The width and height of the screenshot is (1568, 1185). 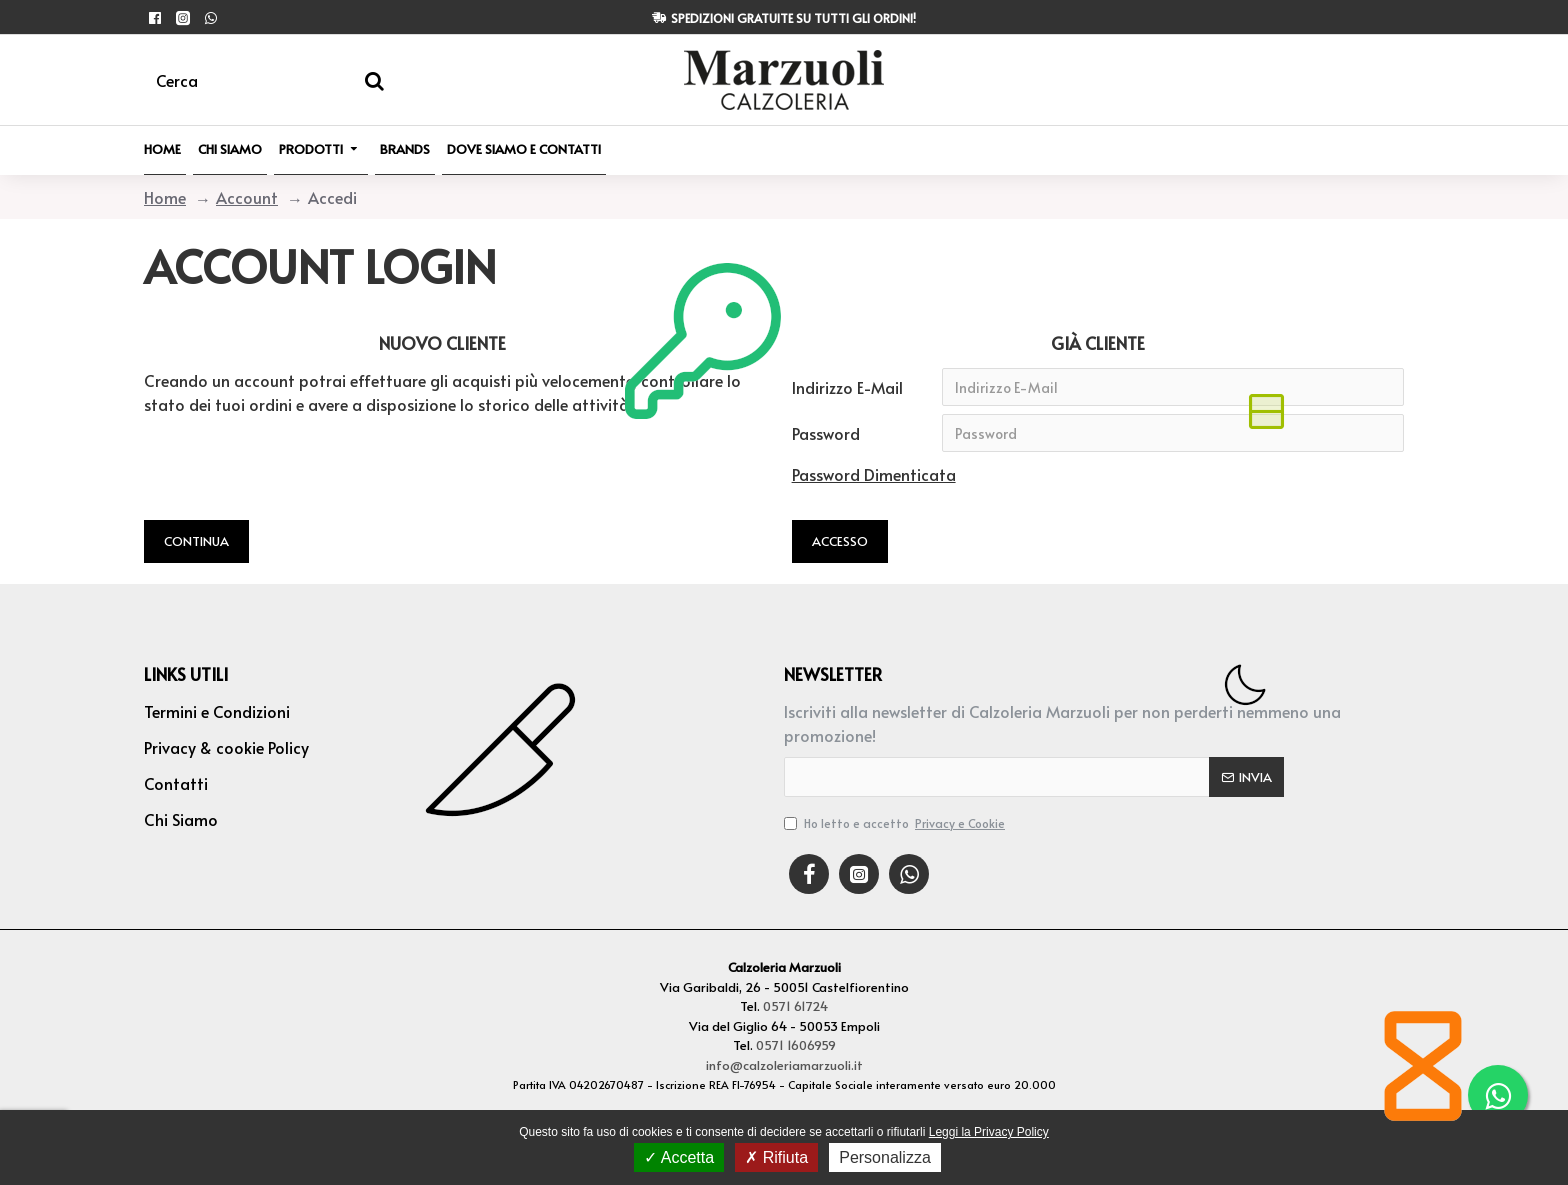 I want to click on access account security settings, so click(x=703, y=341).